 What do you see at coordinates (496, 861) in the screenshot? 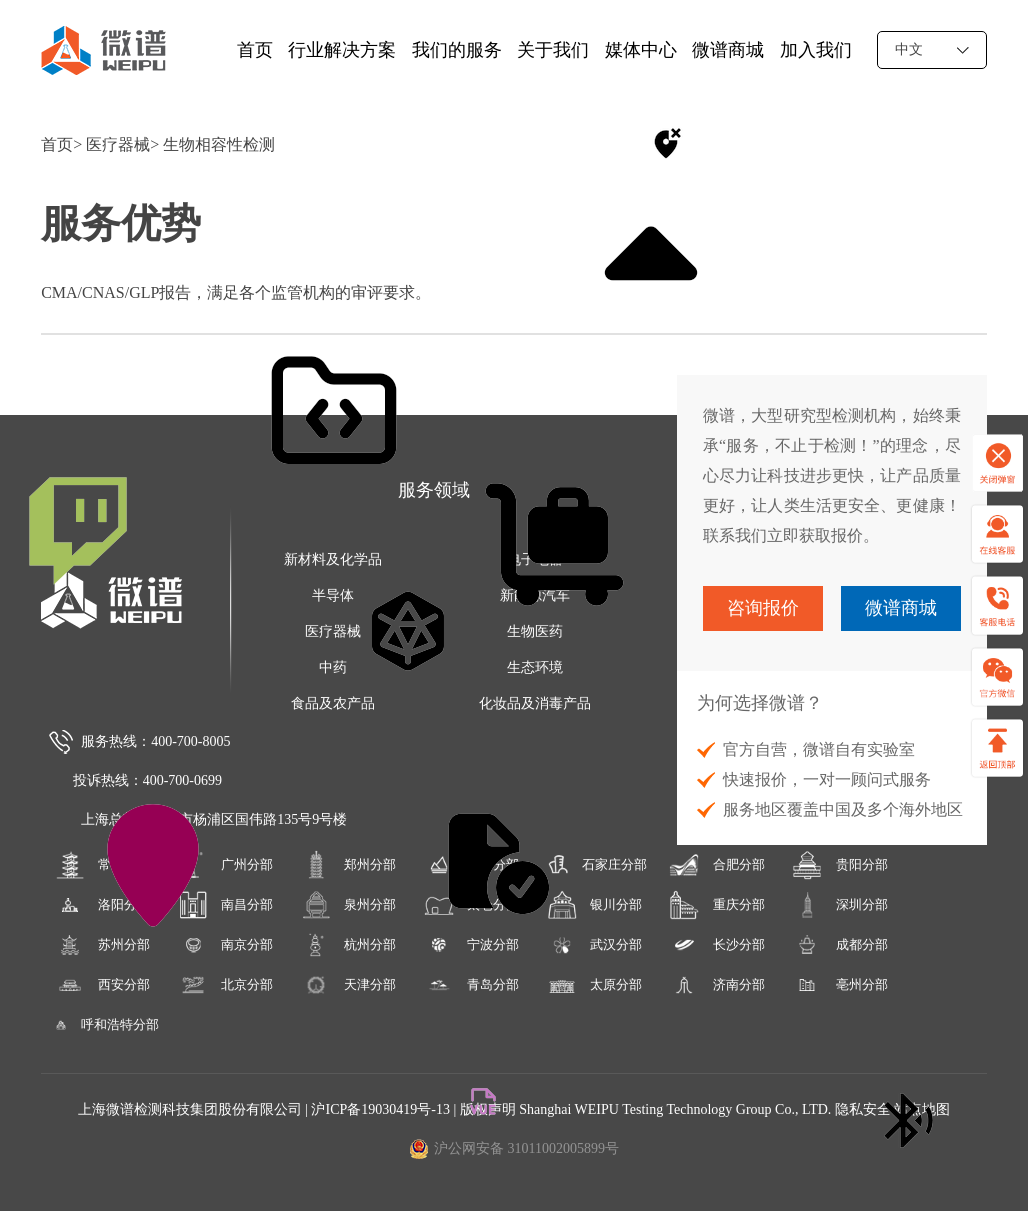
I see `file successfully uploaded or verified` at bounding box center [496, 861].